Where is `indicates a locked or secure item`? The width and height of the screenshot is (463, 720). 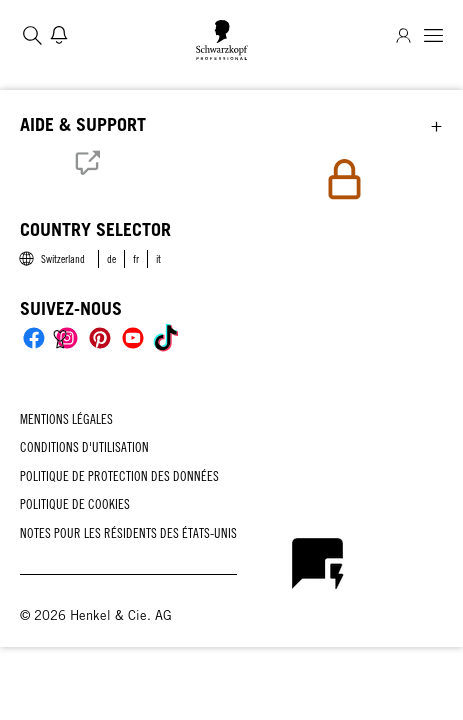 indicates a locked or secure item is located at coordinates (344, 180).